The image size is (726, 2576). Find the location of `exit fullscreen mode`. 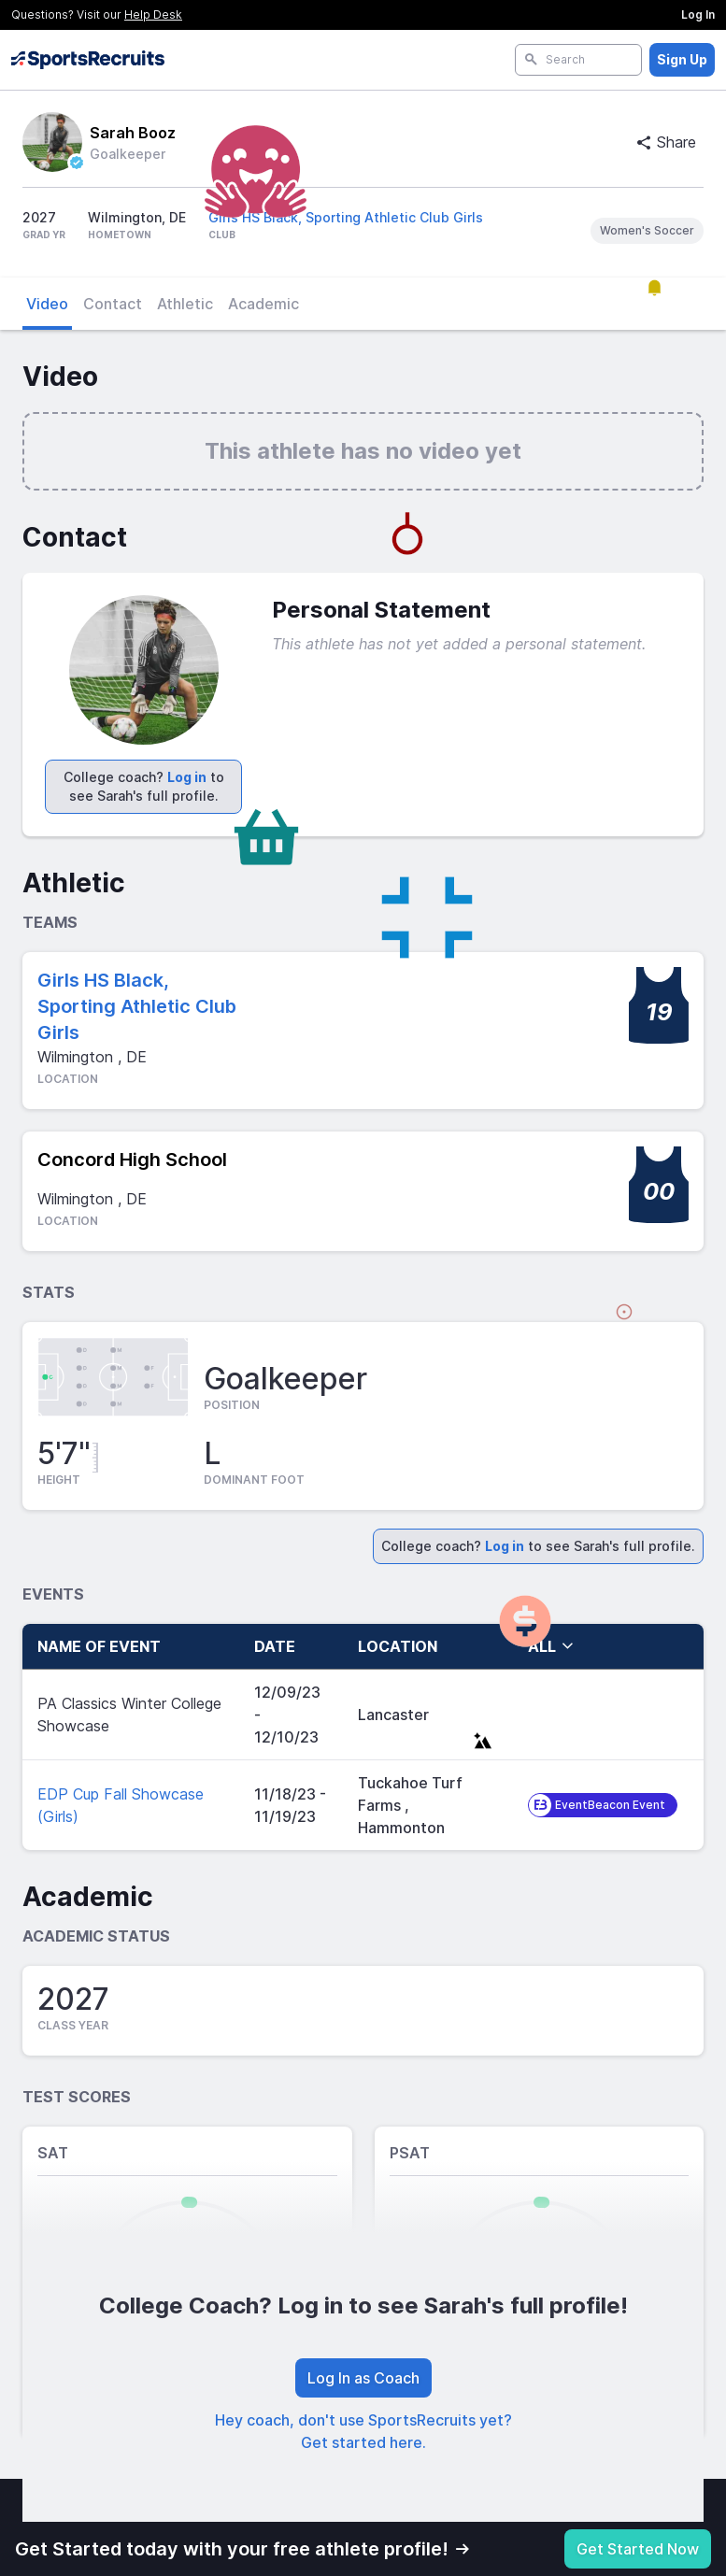

exit fullscreen mode is located at coordinates (427, 918).